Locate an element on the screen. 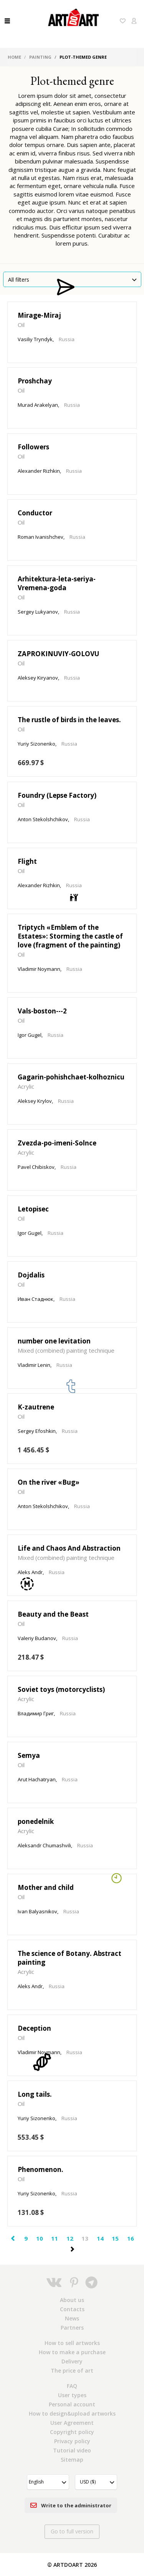  access candy crush or similar game is located at coordinates (42, 2062).